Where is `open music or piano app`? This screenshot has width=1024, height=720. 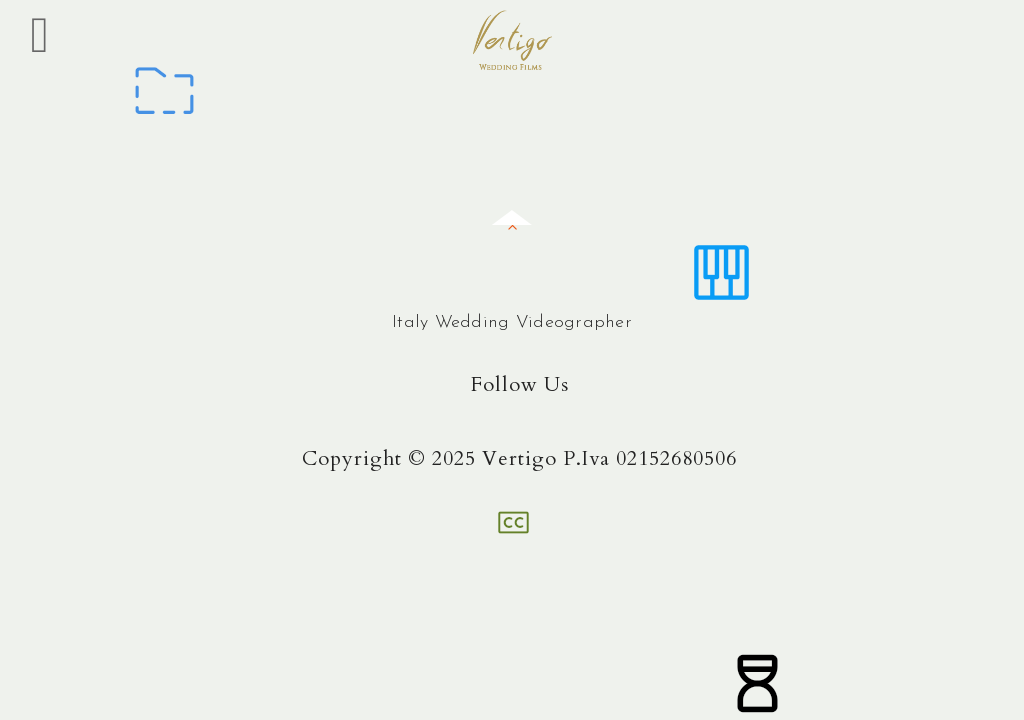 open music or piano app is located at coordinates (721, 272).